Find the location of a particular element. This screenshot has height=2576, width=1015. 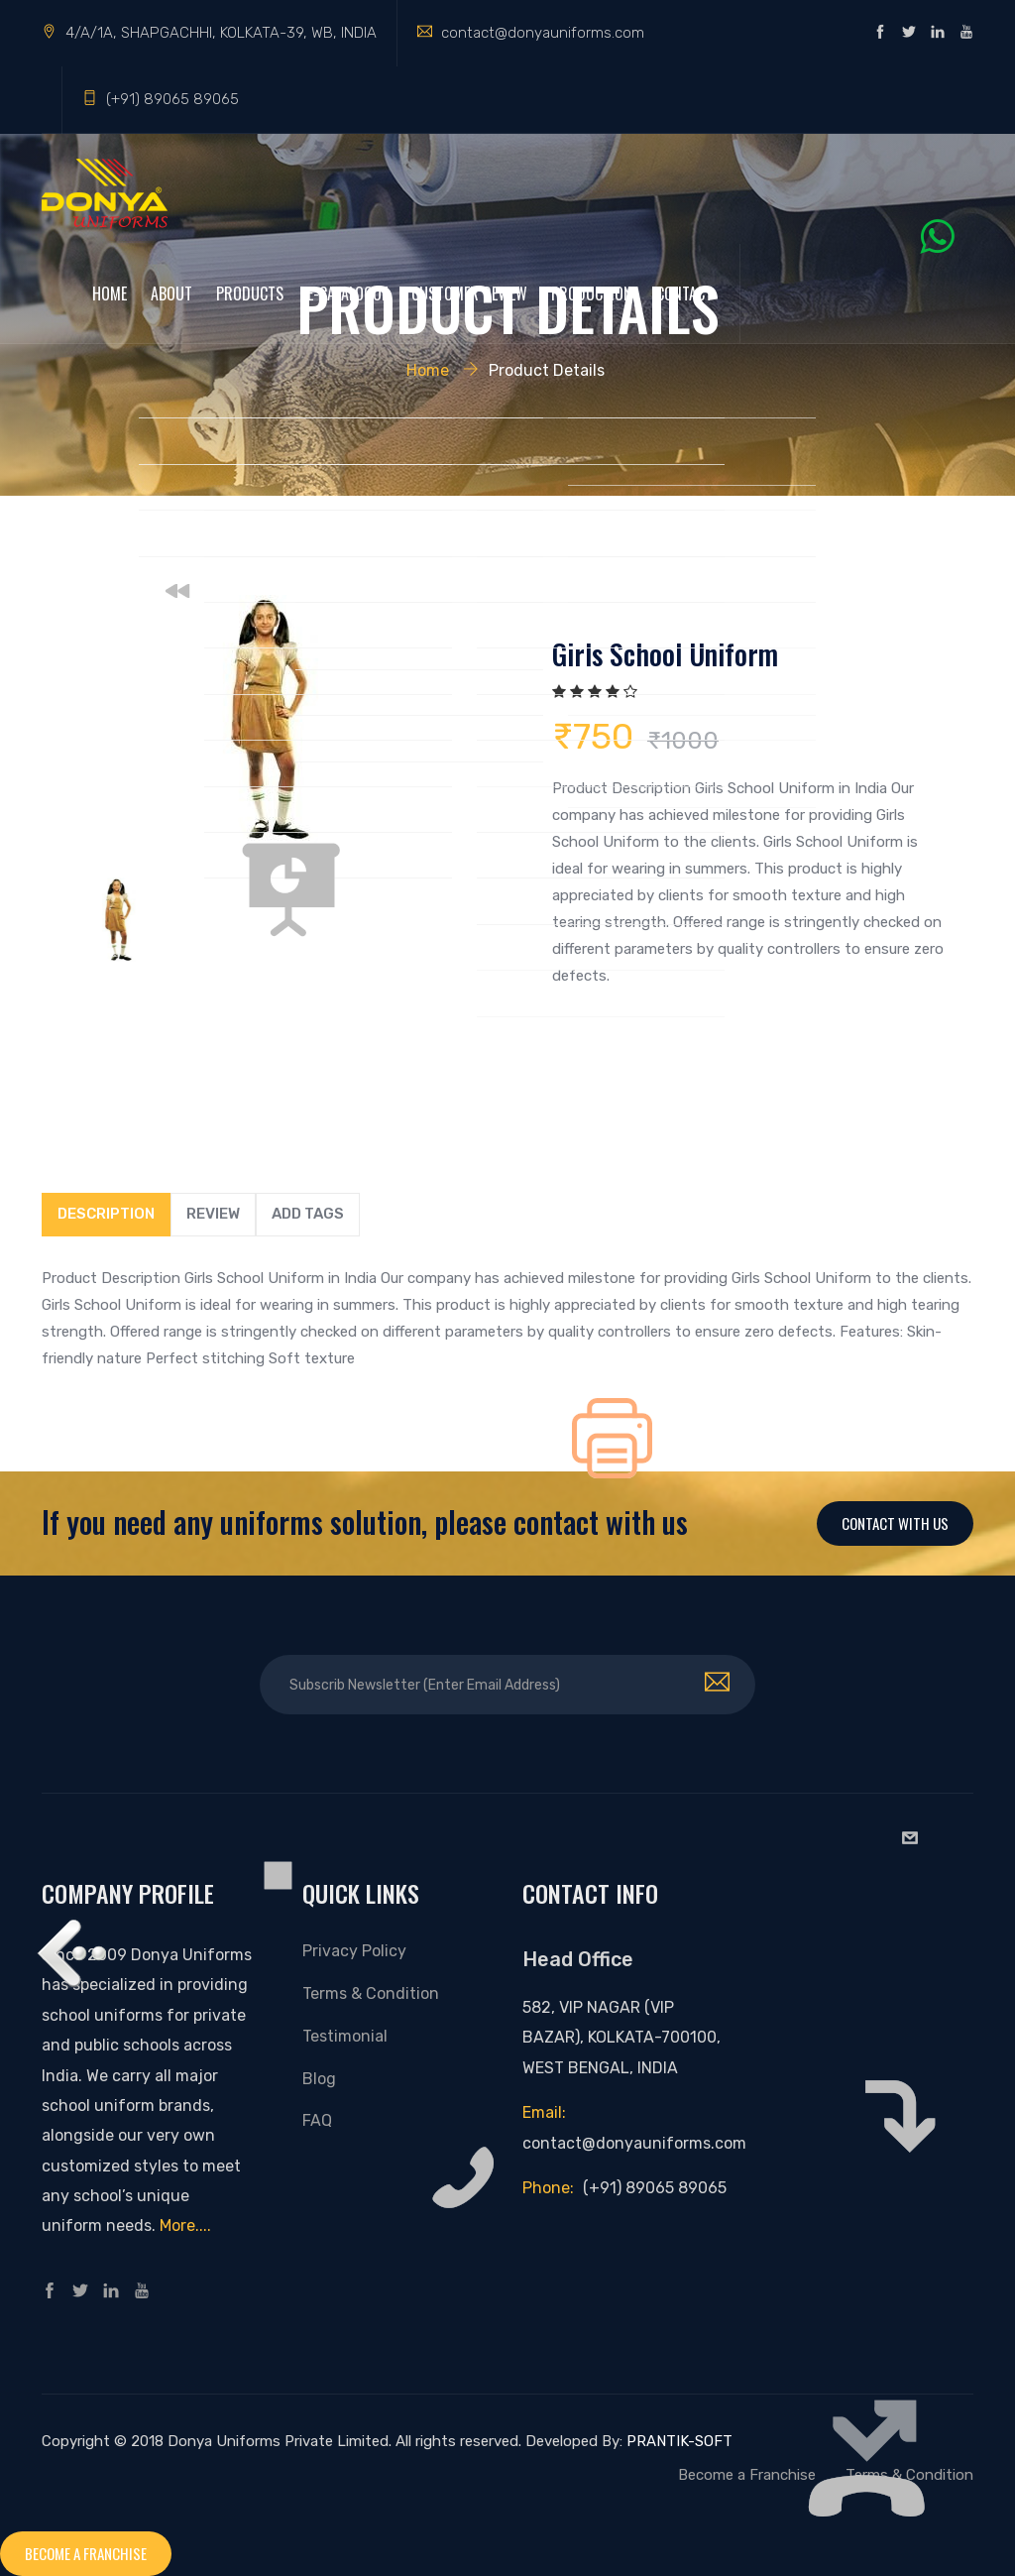

indicates a missed phone call is located at coordinates (866, 2450).